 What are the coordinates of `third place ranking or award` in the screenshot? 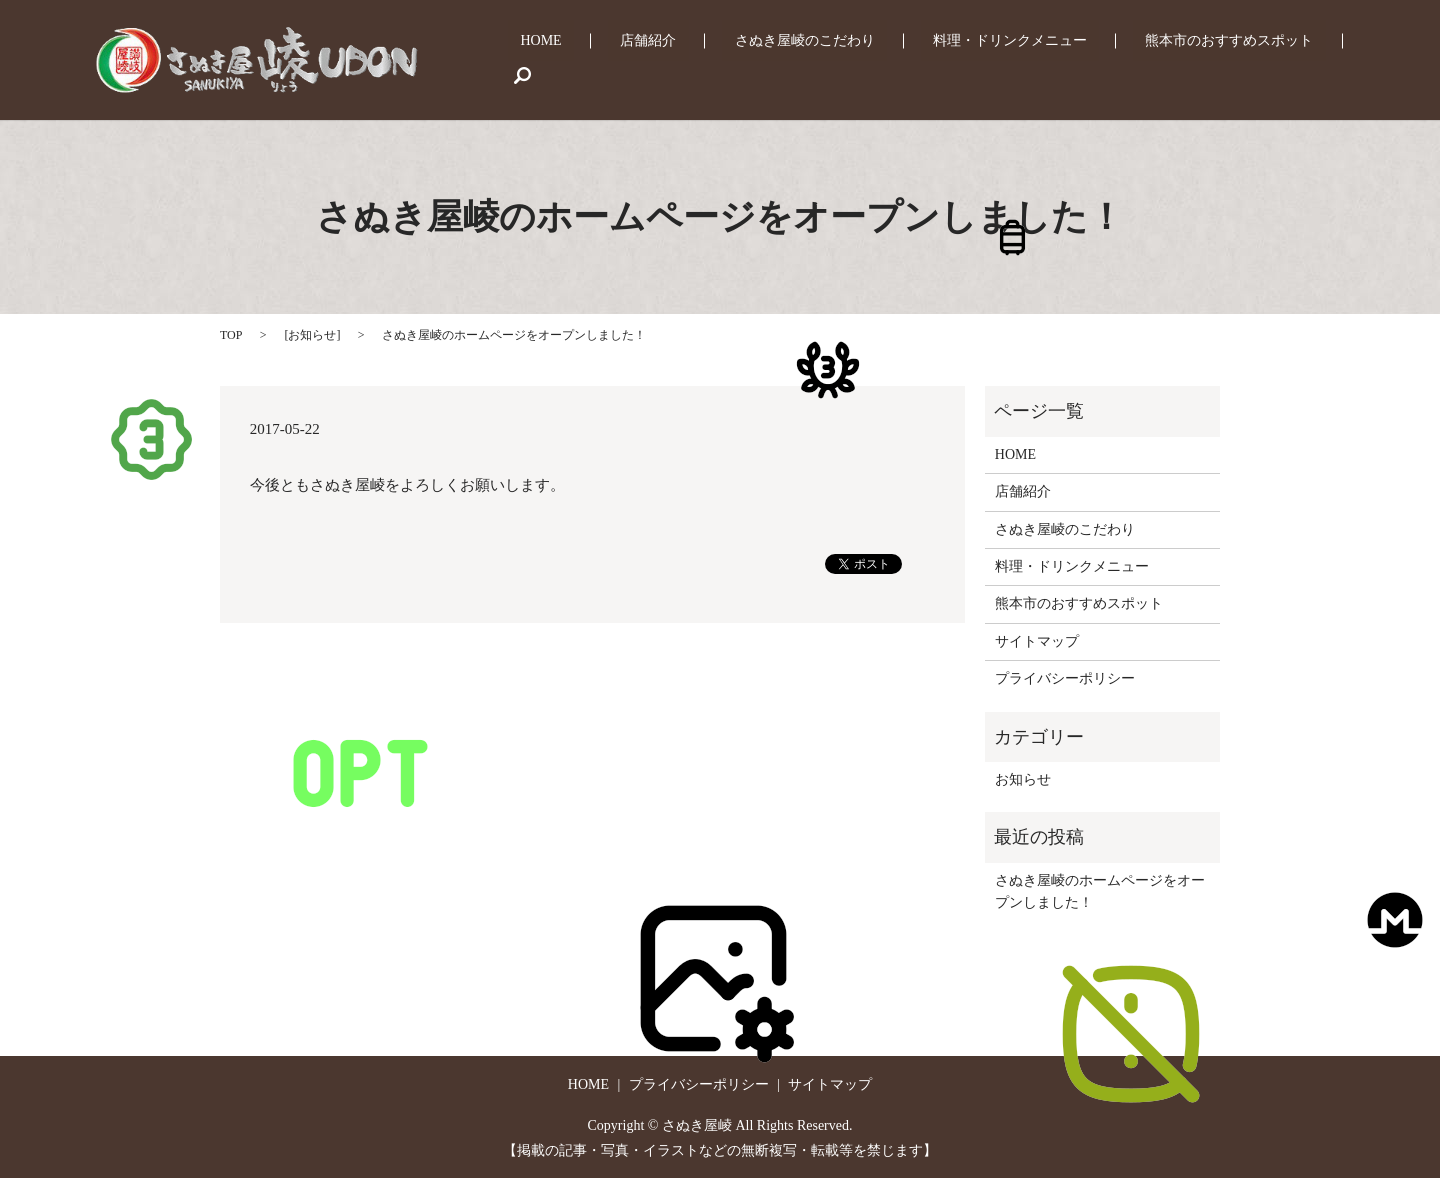 It's located at (828, 370).